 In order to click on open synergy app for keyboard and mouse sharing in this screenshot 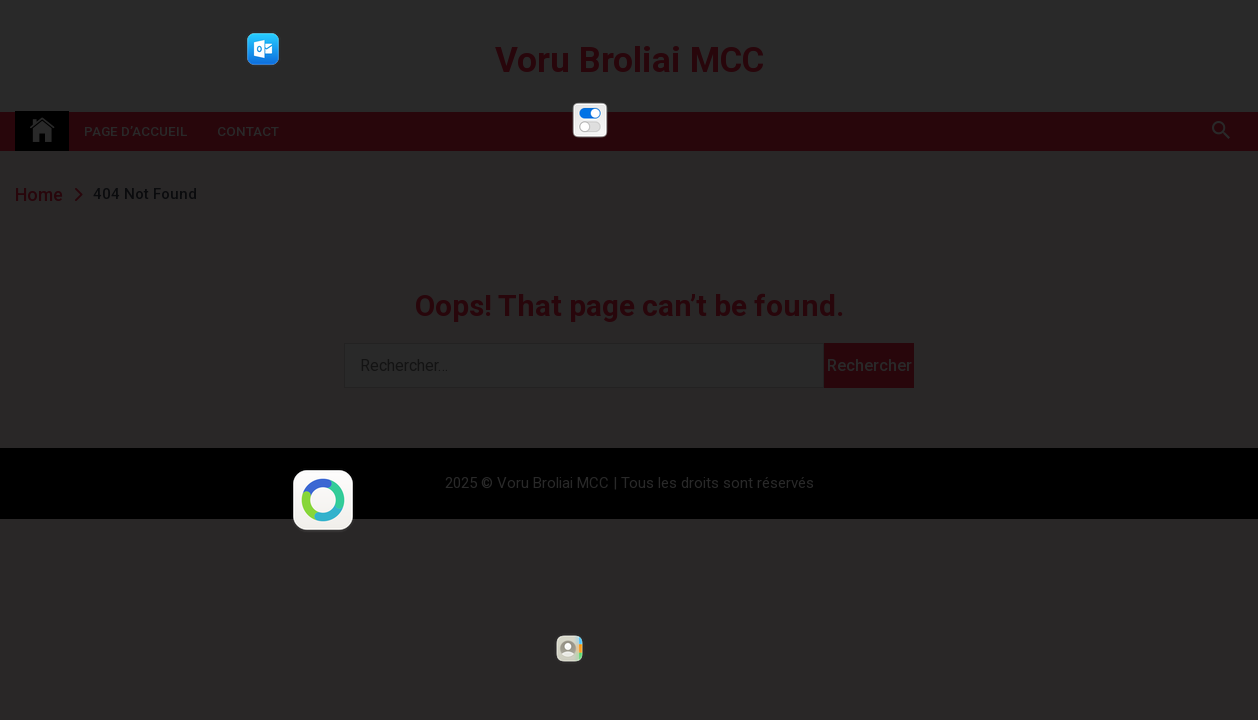, I will do `click(323, 500)`.